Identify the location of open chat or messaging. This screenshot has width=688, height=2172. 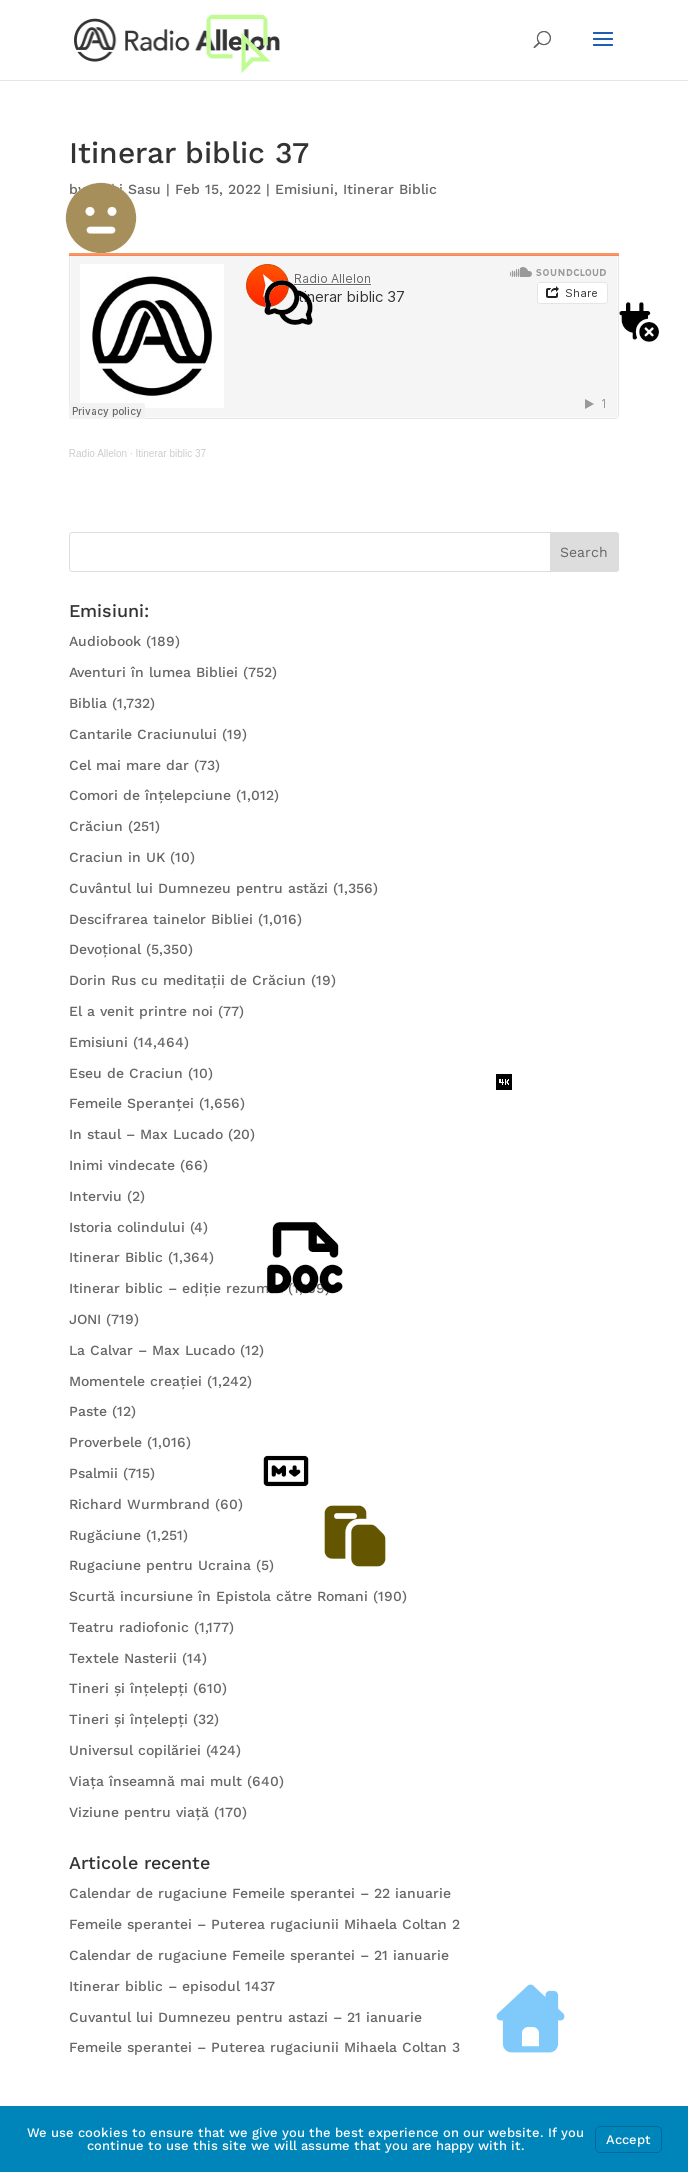
(288, 302).